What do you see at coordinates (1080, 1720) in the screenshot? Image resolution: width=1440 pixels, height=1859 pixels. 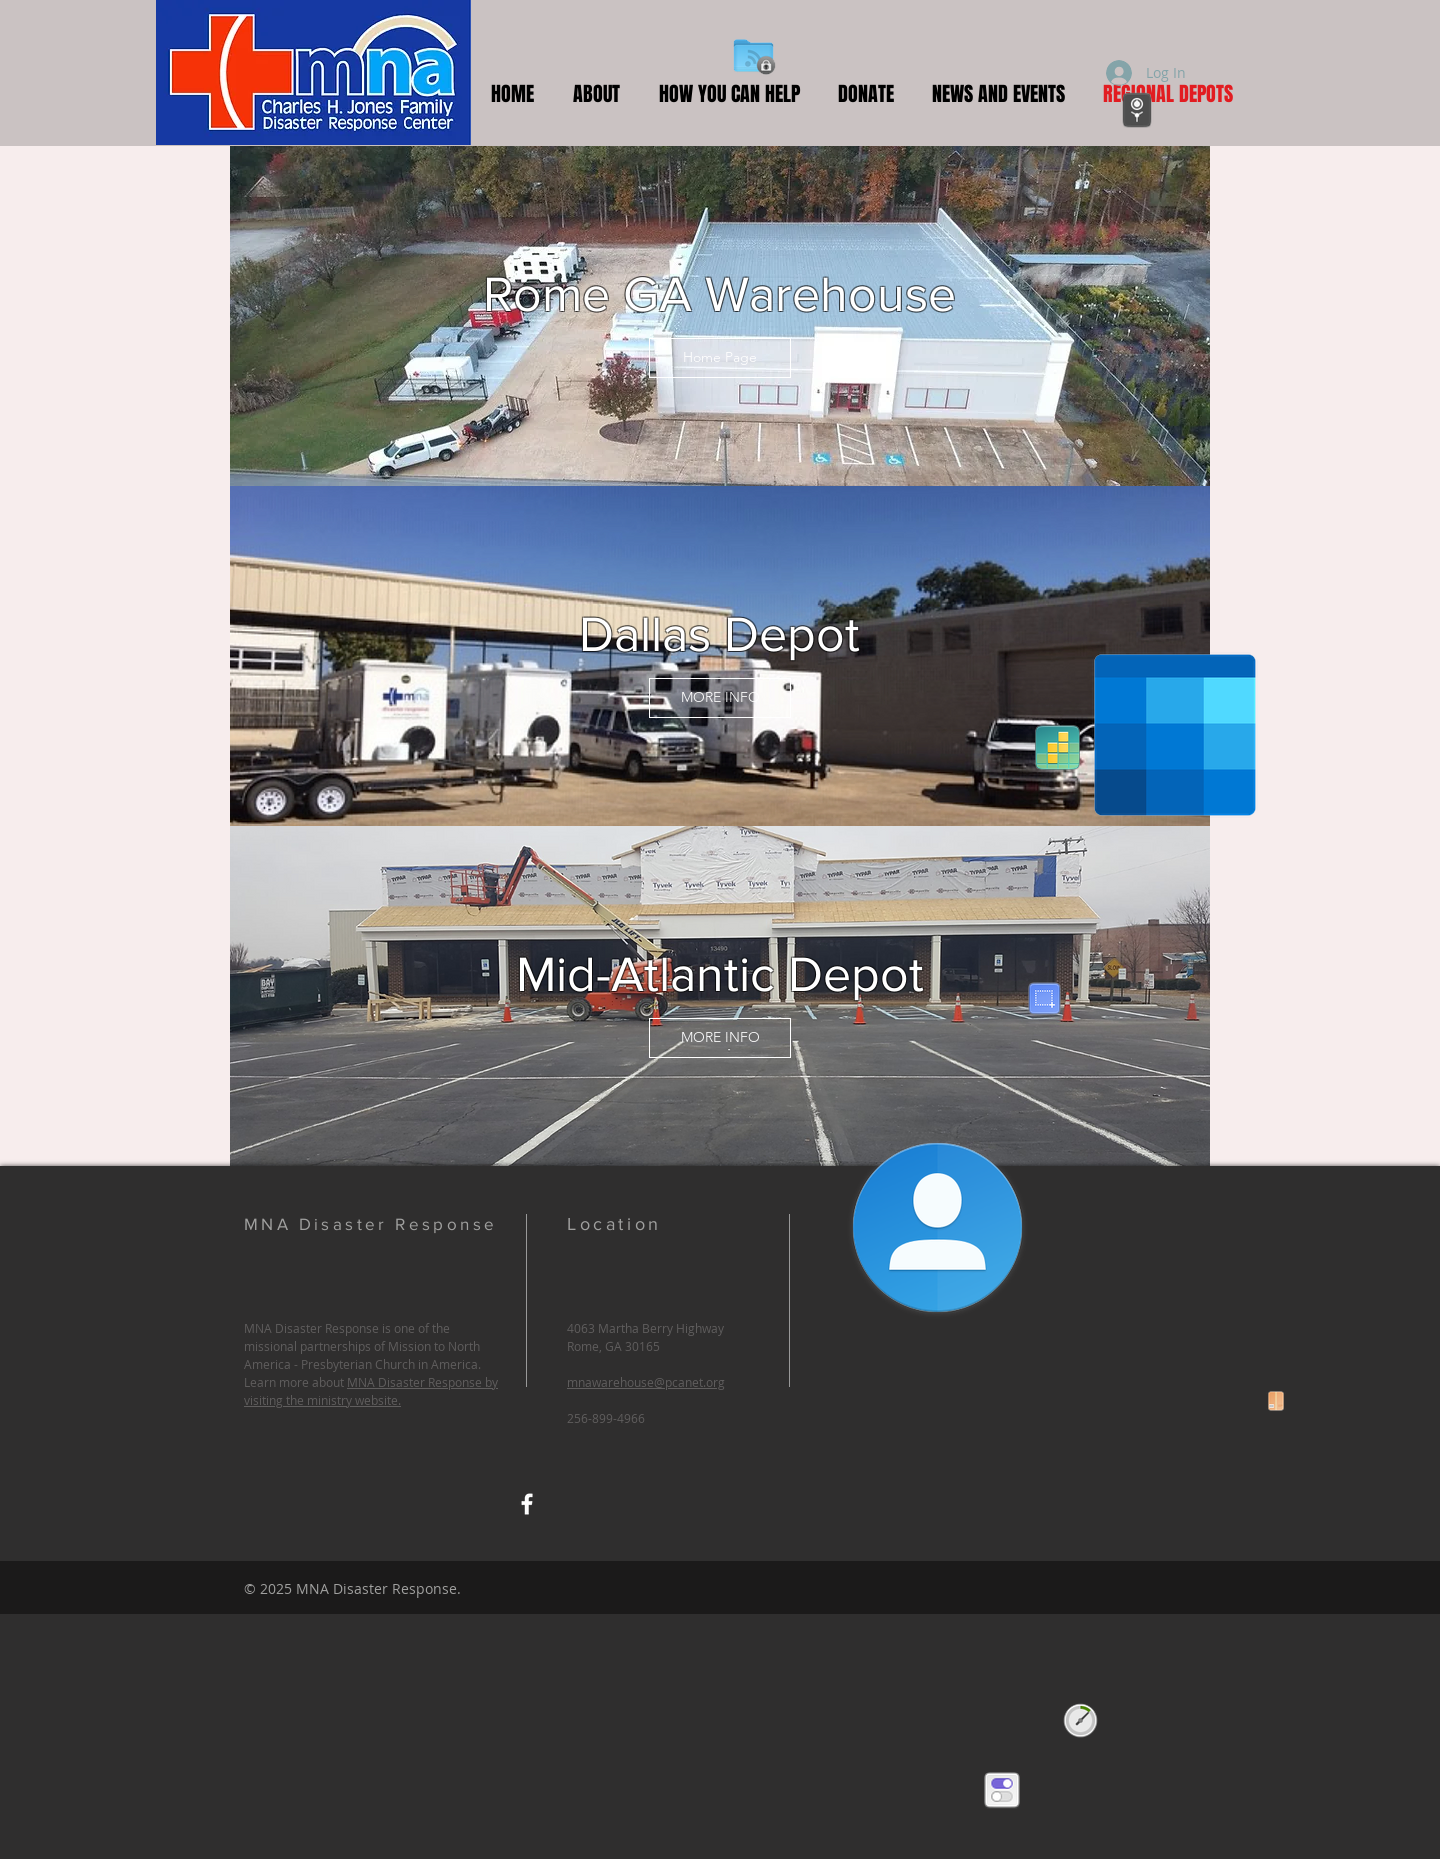 I see `open sysprof system profiler` at bounding box center [1080, 1720].